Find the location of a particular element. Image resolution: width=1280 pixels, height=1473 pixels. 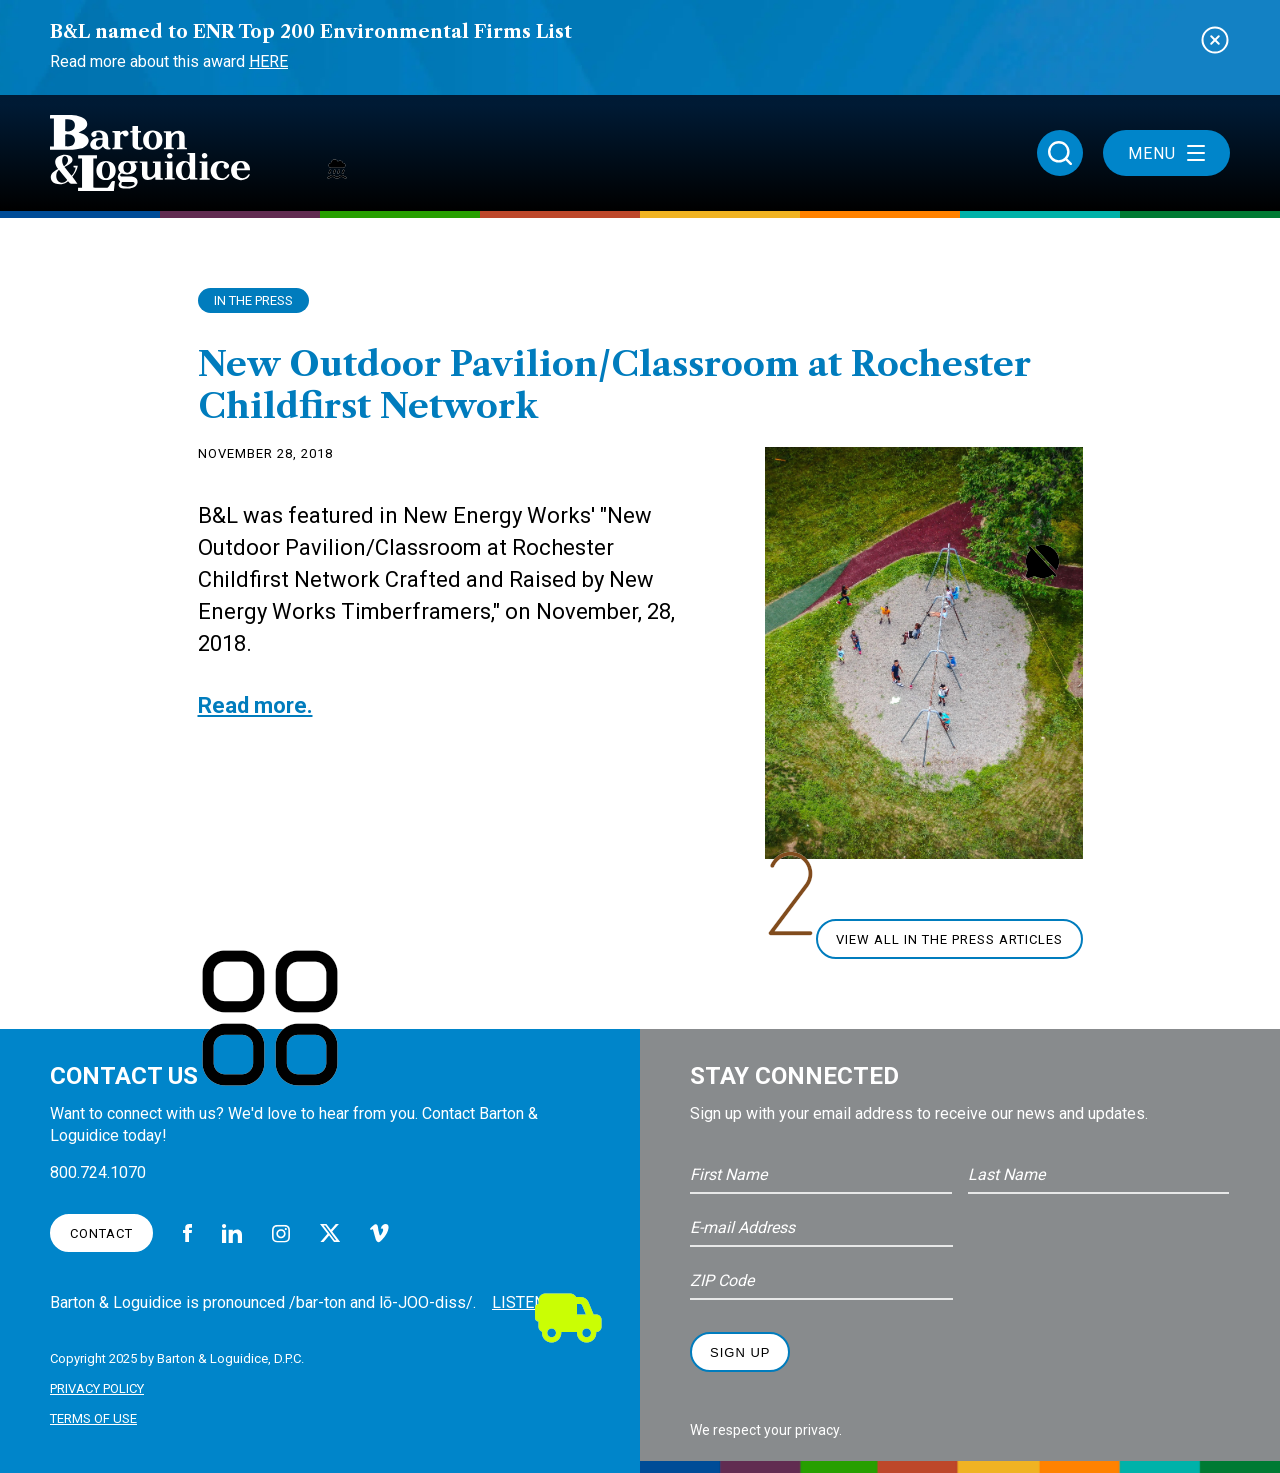

indicates step two in a multi-step process is located at coordinates (790, 893).